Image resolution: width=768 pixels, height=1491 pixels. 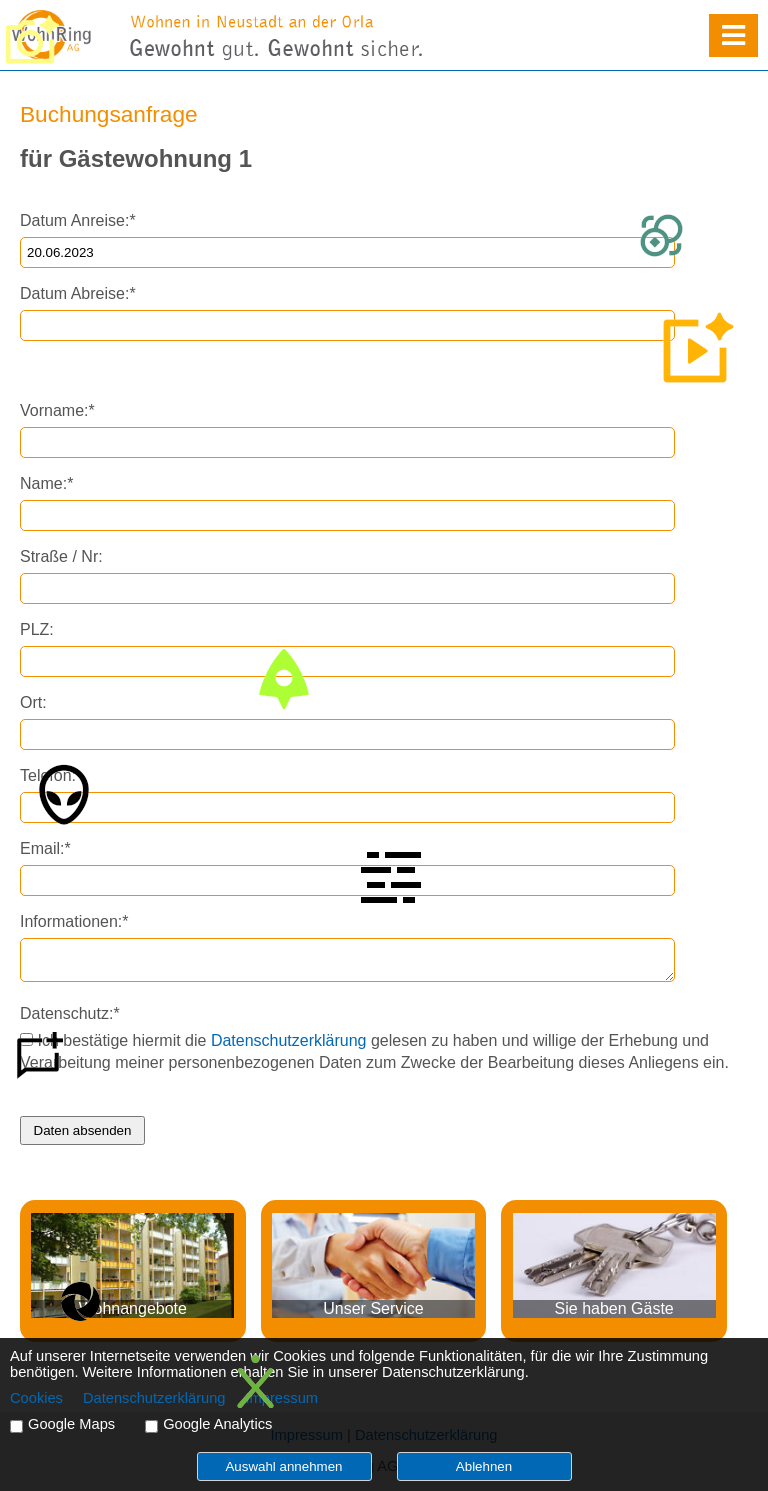 What do you see at coordinates (695, 351) in the screenshot?
I see `access AI-powered video tools` at bounding box center [695, 351].